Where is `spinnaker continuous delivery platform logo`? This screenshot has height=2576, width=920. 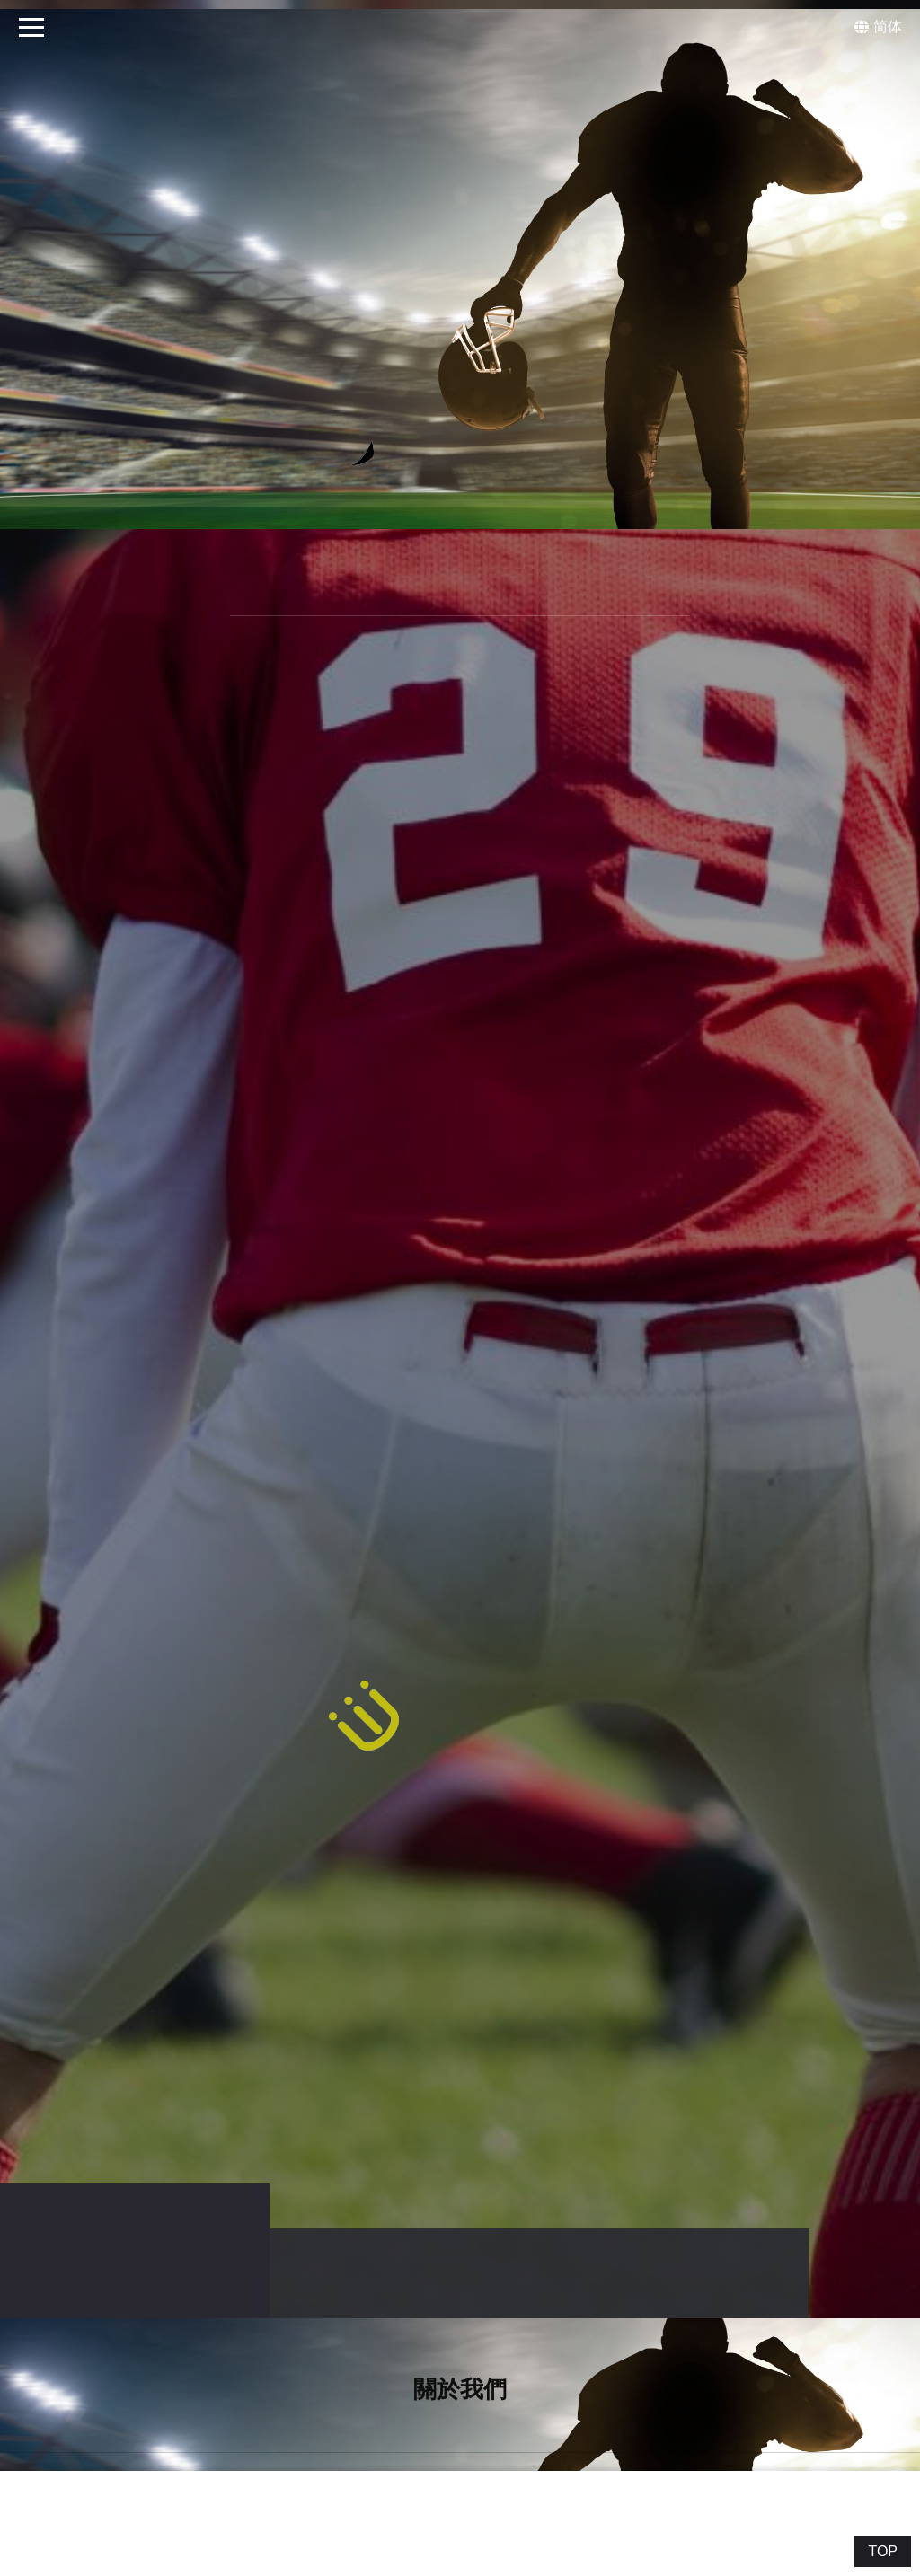 spinnaker continuous delivery platform logo is located at coordinates (362, 453).